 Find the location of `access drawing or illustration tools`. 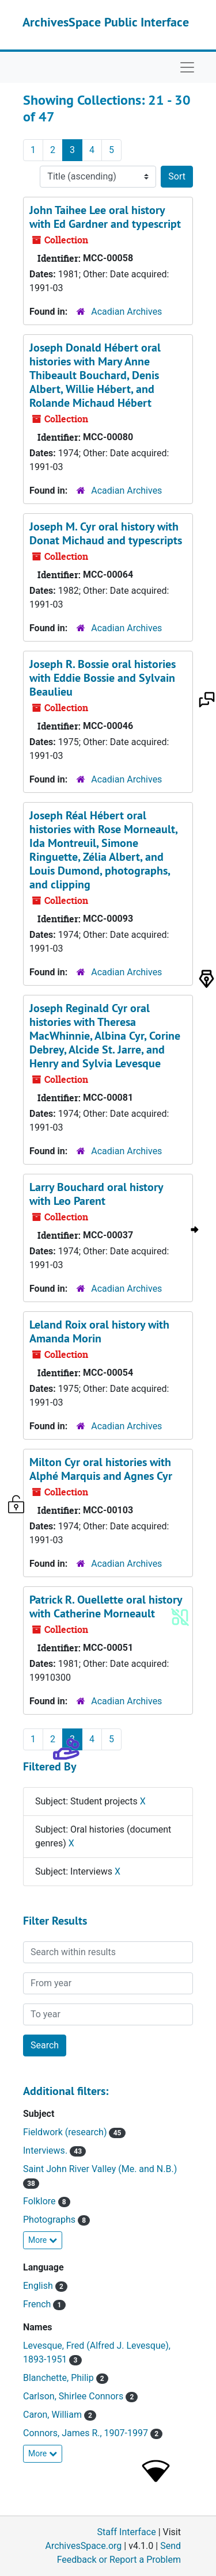

access drawing or illustration tools is located at coordinates (206, 978).